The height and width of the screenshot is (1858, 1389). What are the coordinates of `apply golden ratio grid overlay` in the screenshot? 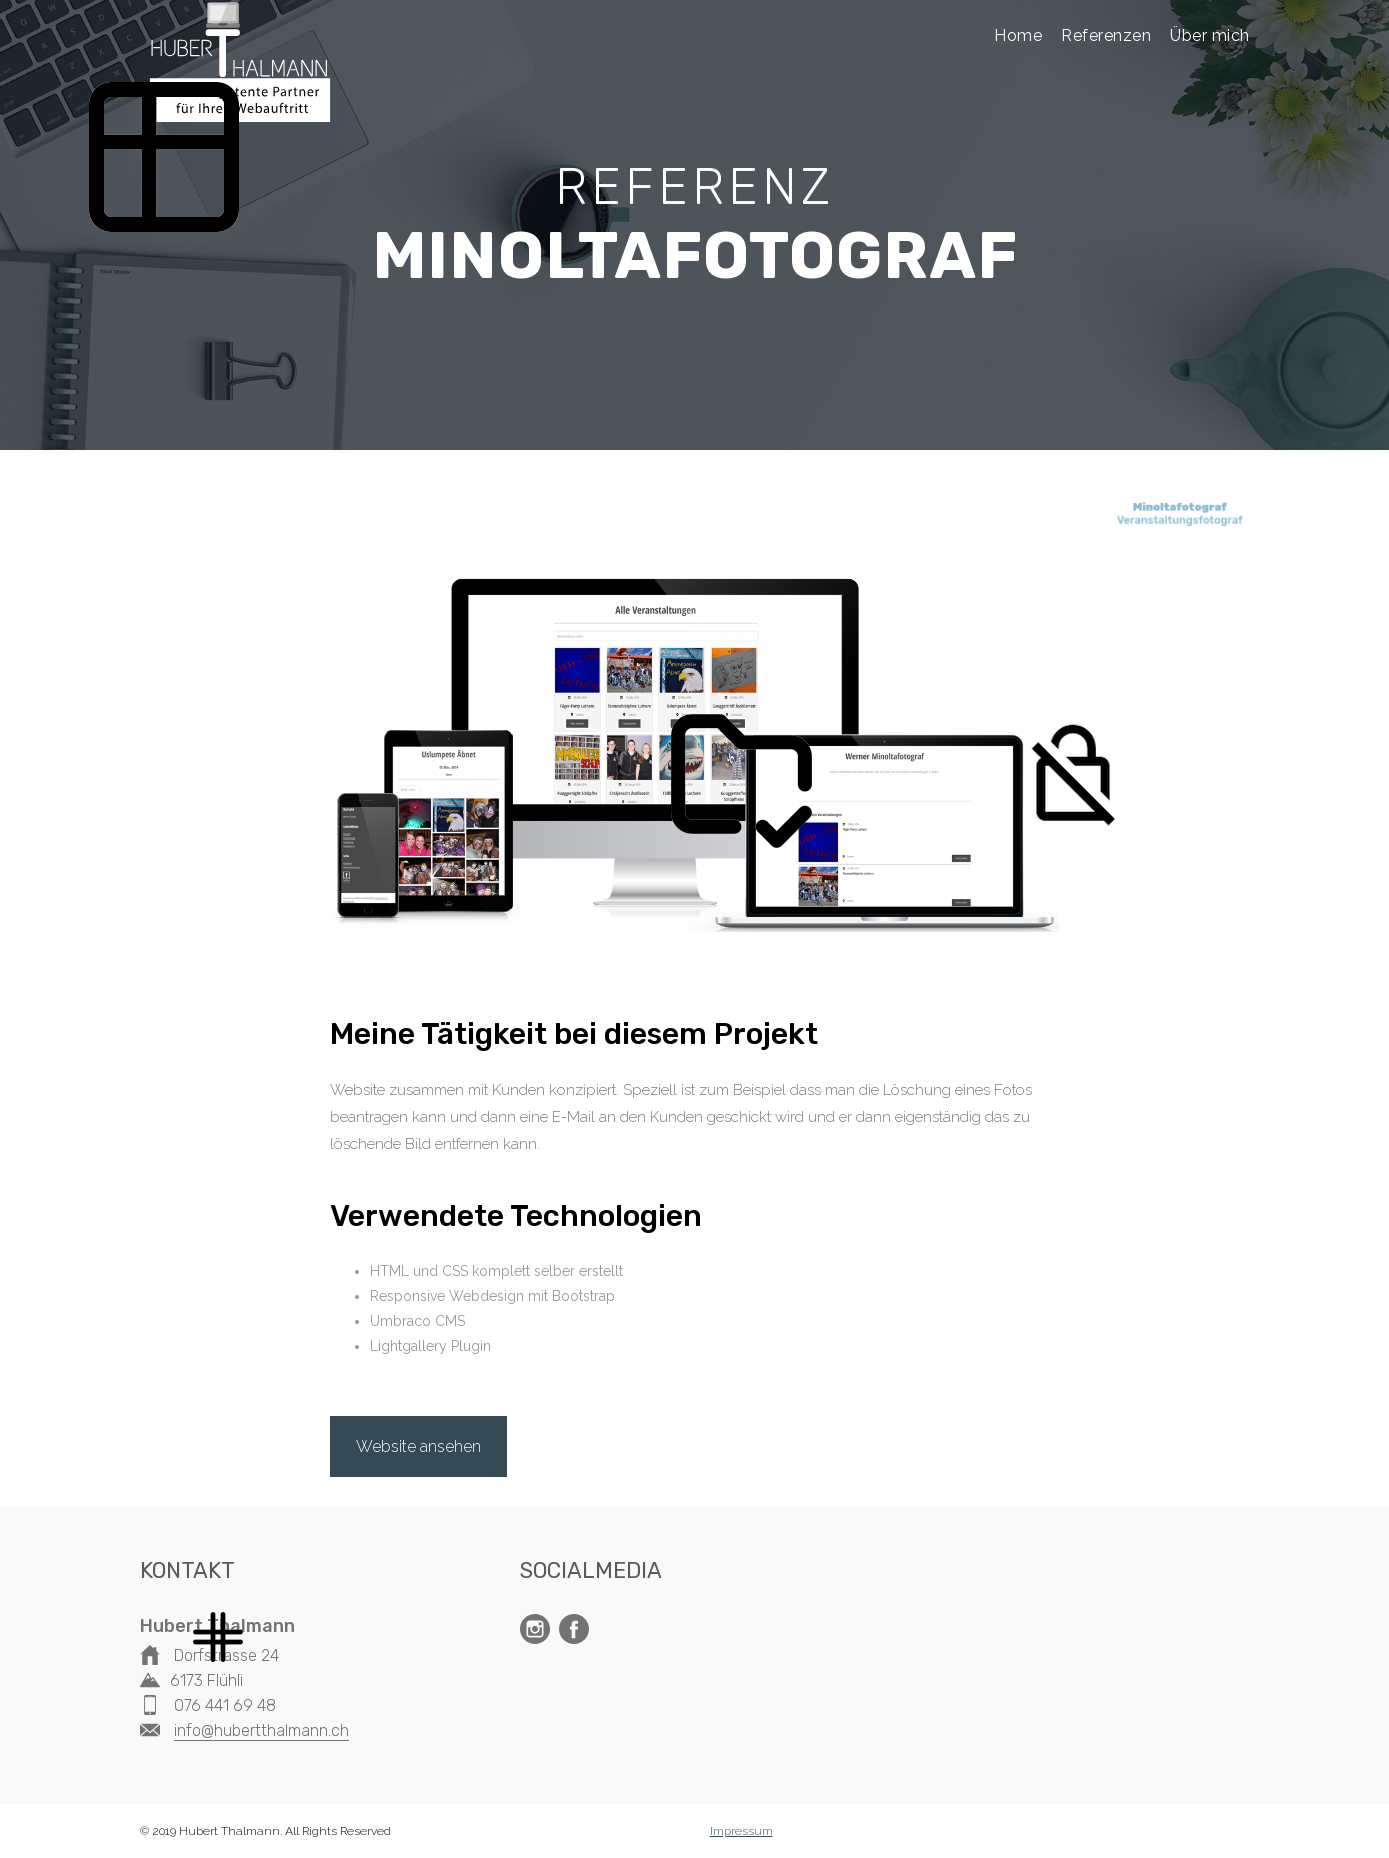 It's located at (218, 1637).